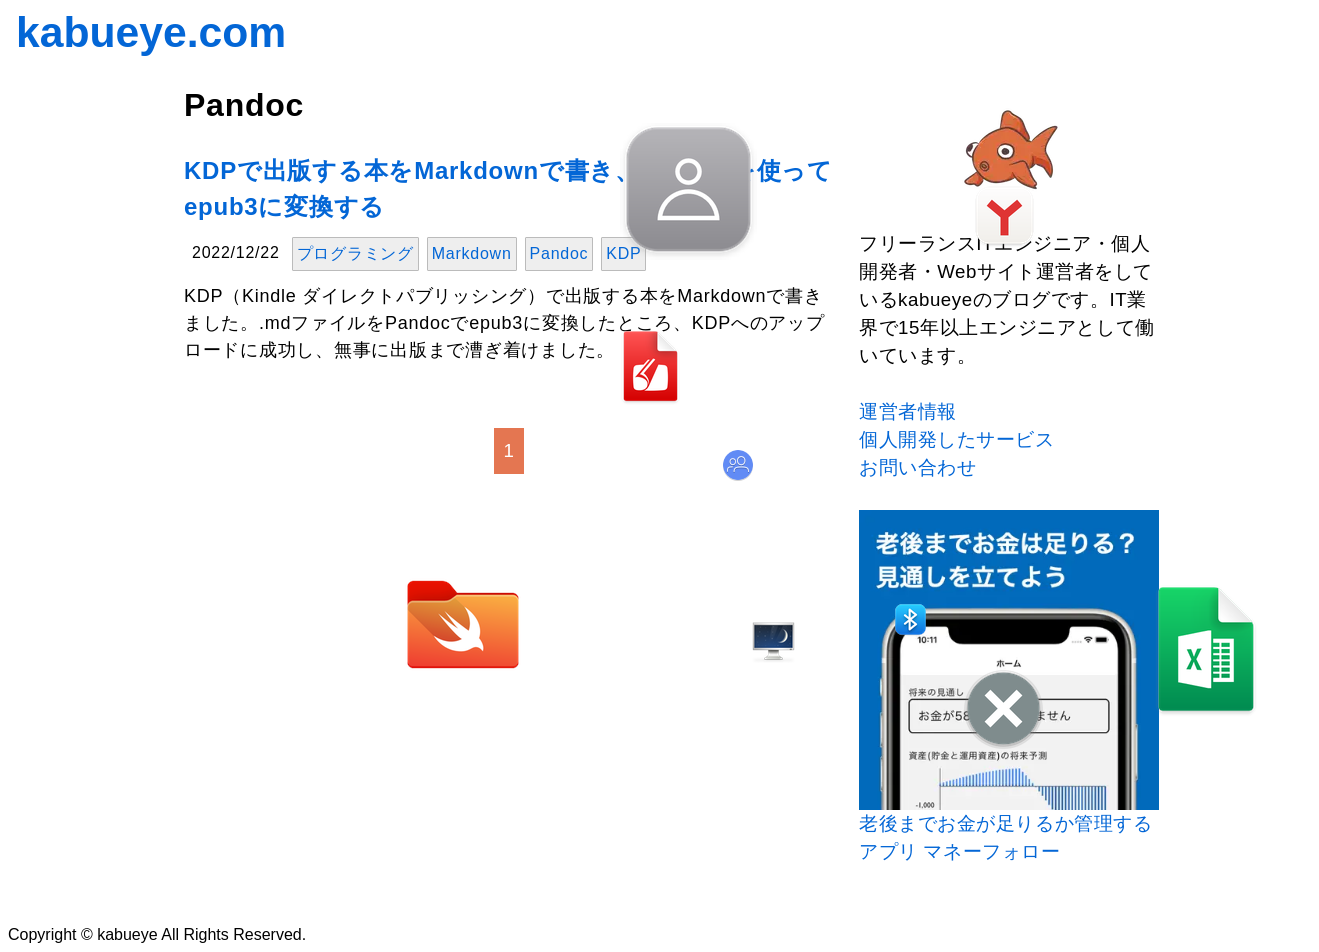 The height and width of the screenshot is (952, 1319). Describe the element at coordinates (462, 627) in the screenshot. I see `folder containing swift programming projects` at that location.